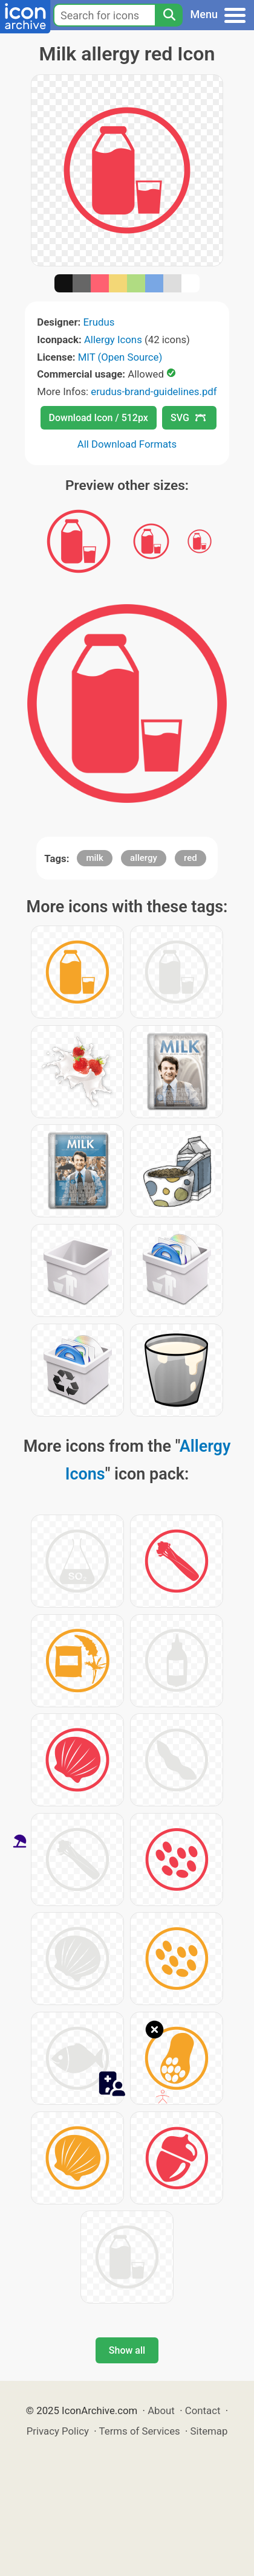 This screenshot has width=254, height=2576. Describe the element at coordinates (111, 2083) in the screenshot. I see `view patient profile or medical records` at that location.